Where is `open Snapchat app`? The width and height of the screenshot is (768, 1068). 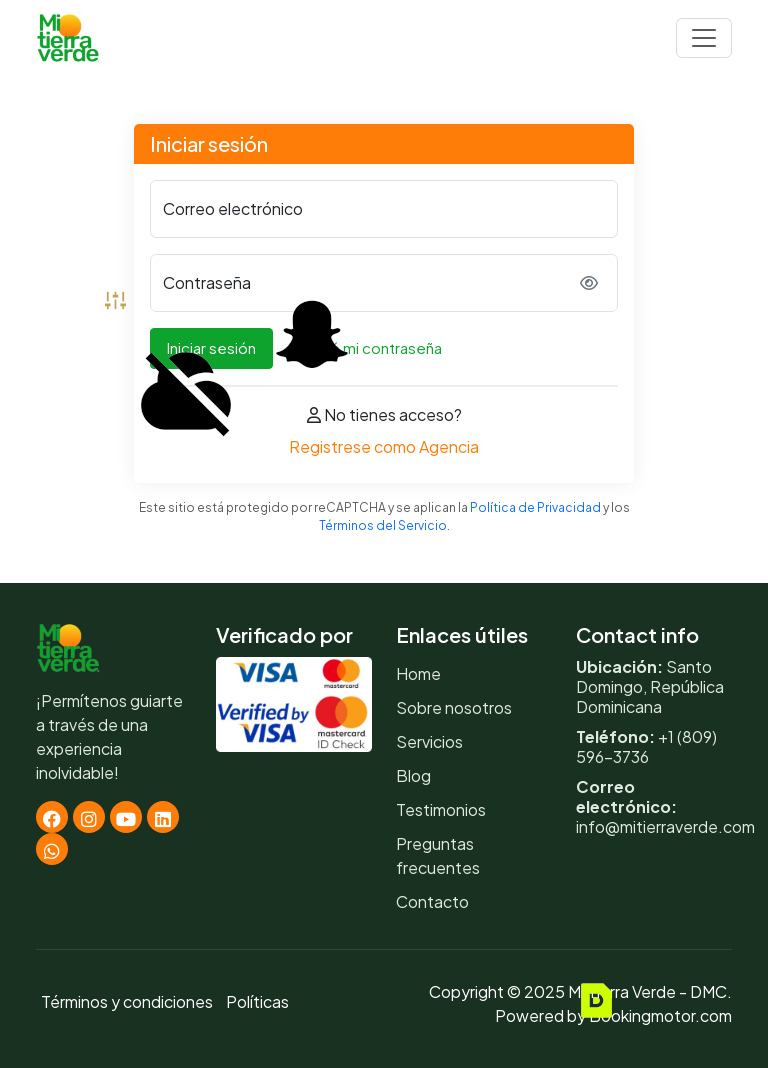
open Snapchat app is located at coordinates (312, 333).